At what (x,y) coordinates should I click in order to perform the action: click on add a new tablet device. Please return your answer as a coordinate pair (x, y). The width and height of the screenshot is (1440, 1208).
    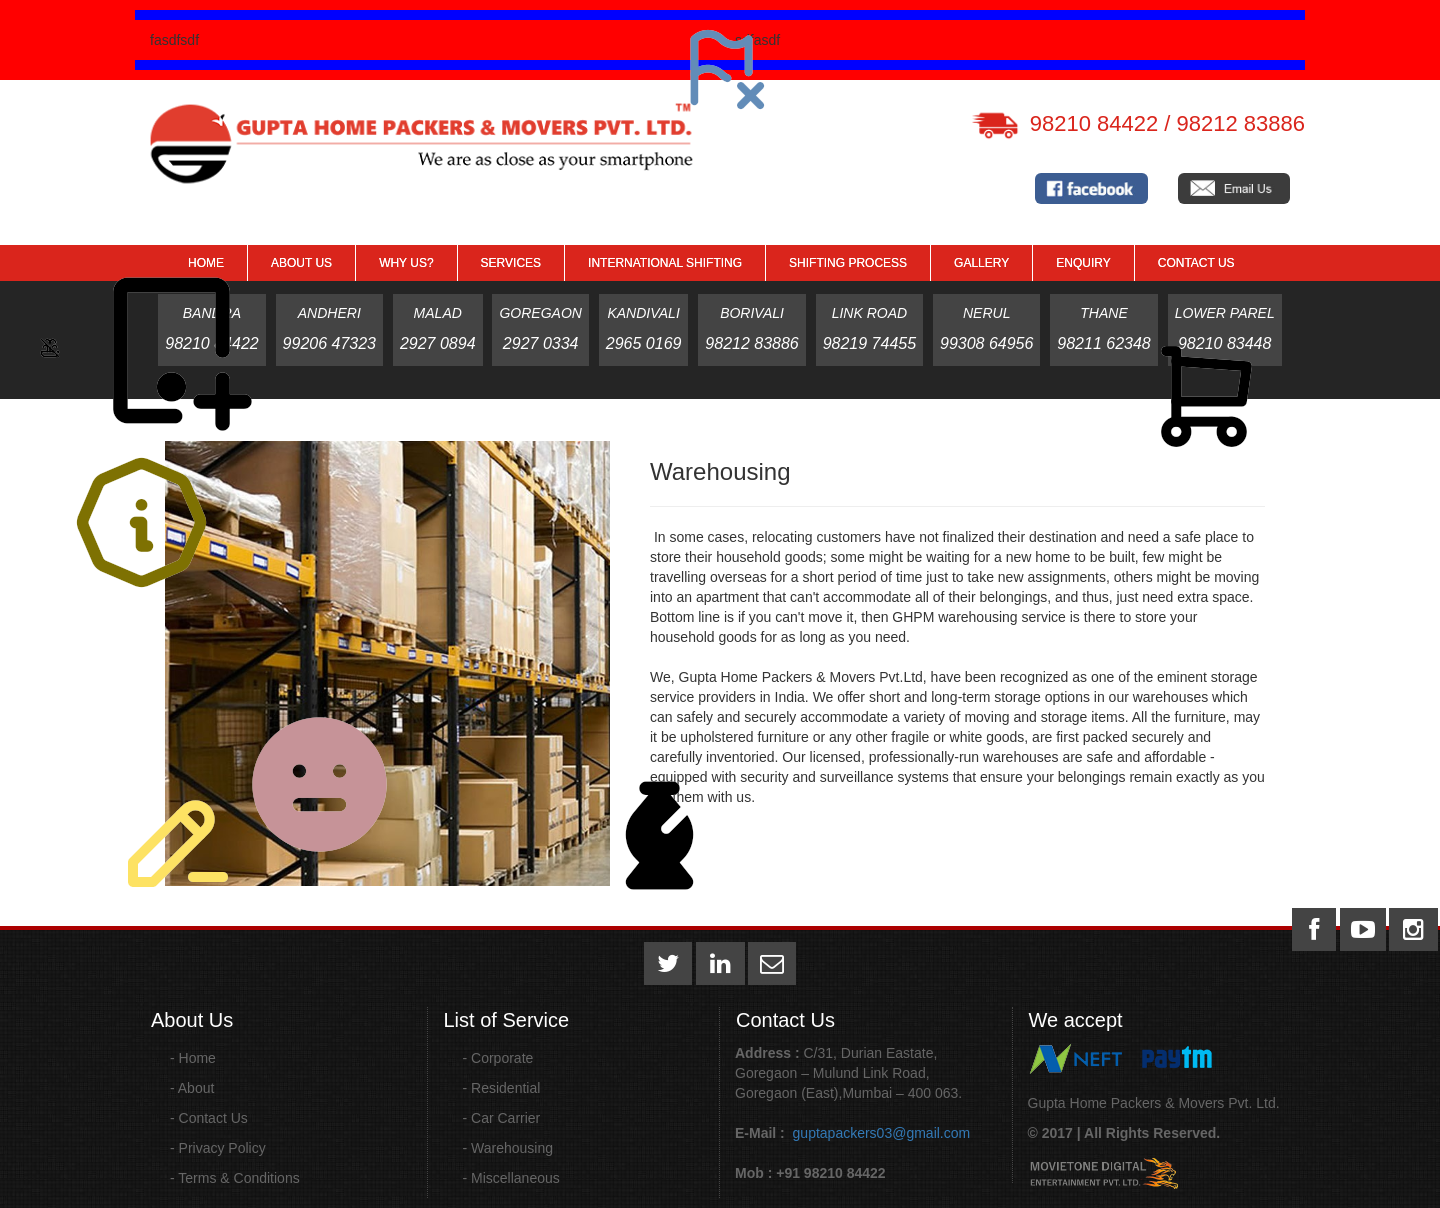
    Looking at the image, I should click on (171, 350).